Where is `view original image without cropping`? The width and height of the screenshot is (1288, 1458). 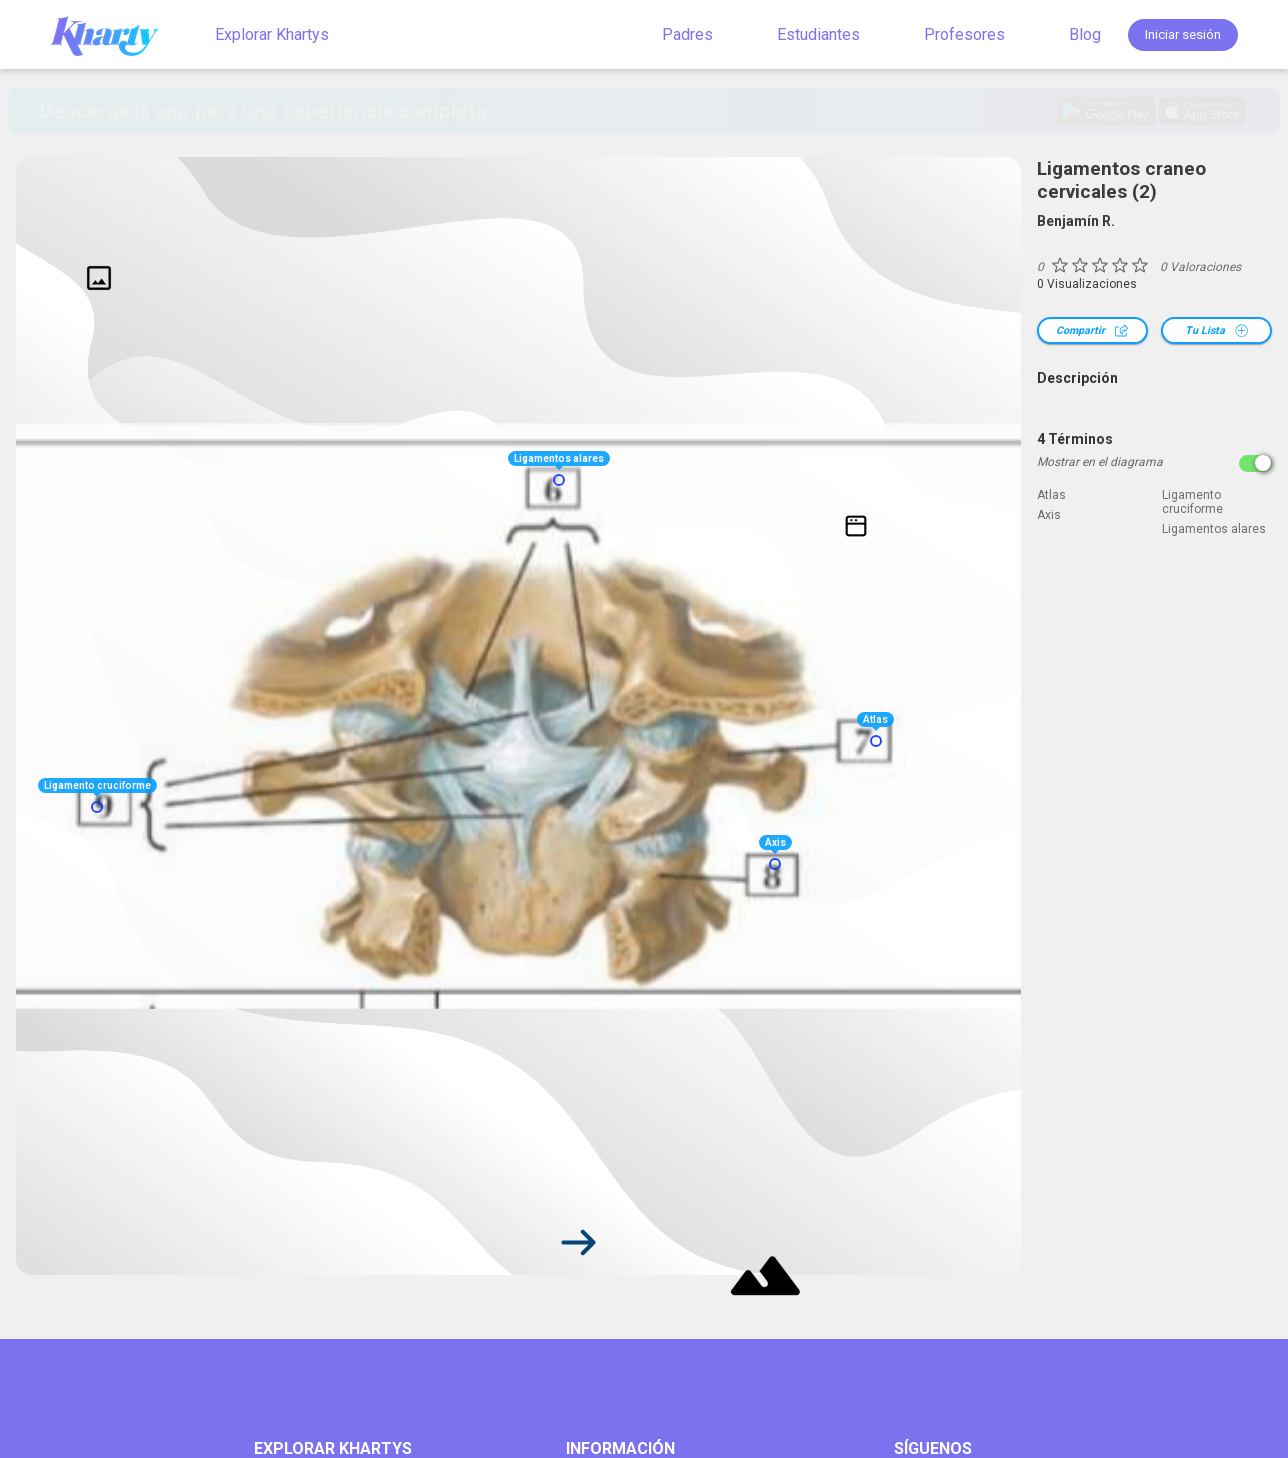
view original image without cropping is located at coordinates (99, 278).